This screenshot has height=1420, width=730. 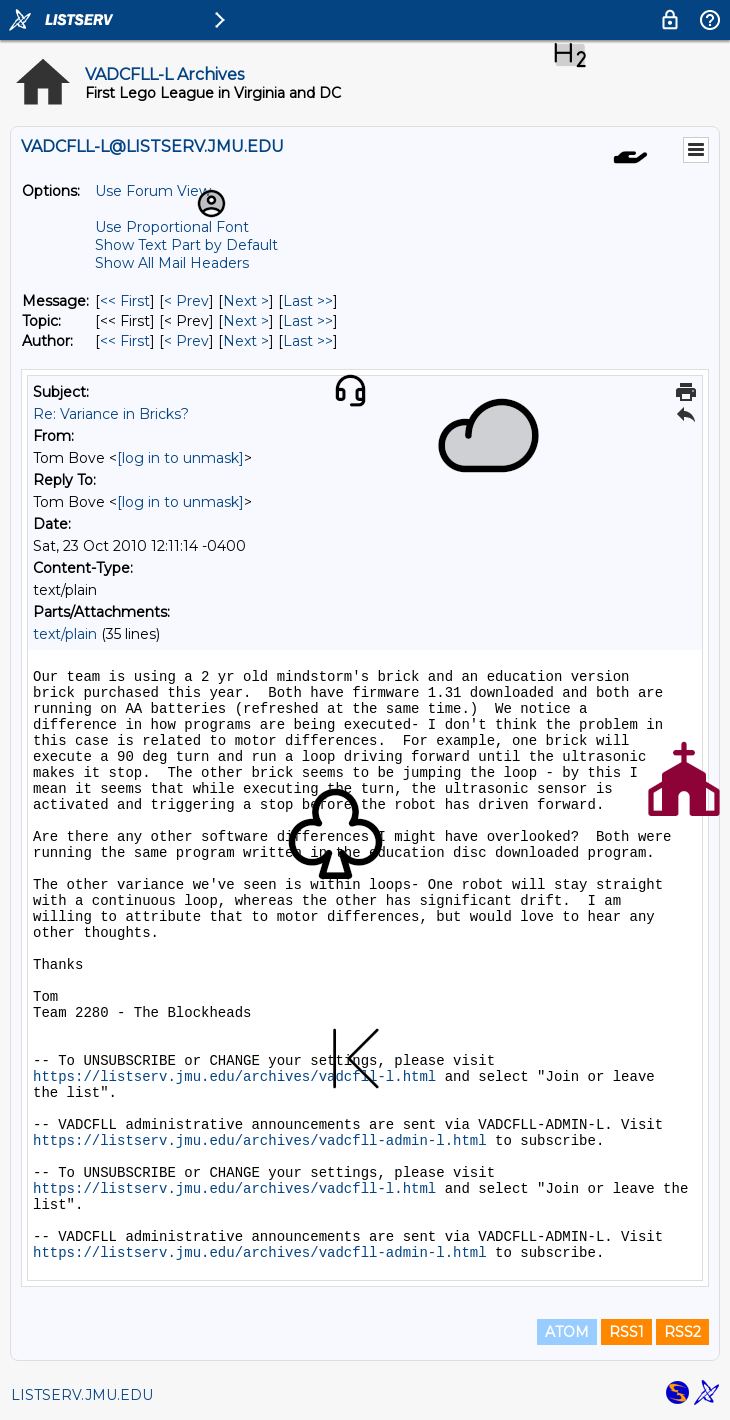 What do you see at coordinates (350, 389) in the screenshot?
I see `contact customer support` at bounding box center [350, 389].